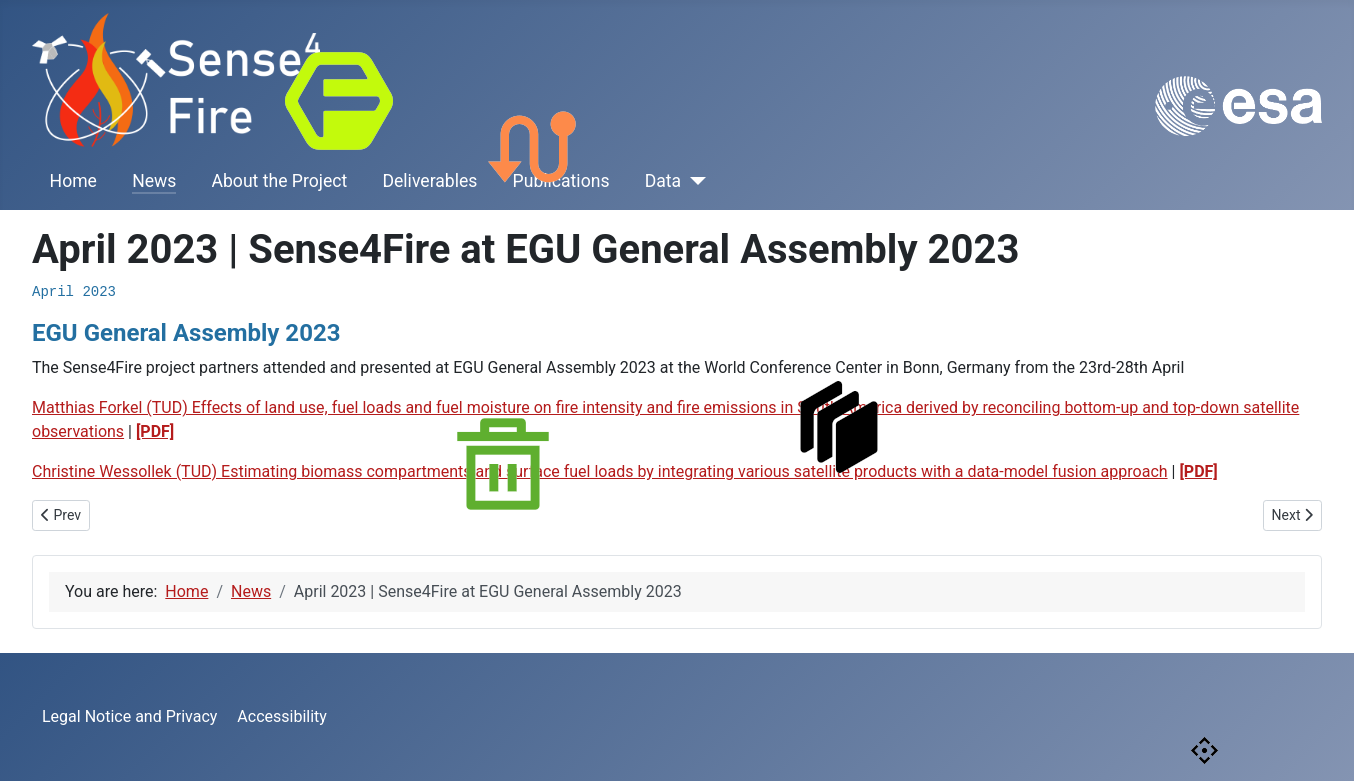  I want to click on view directions or navigation route, so click(534, 149).